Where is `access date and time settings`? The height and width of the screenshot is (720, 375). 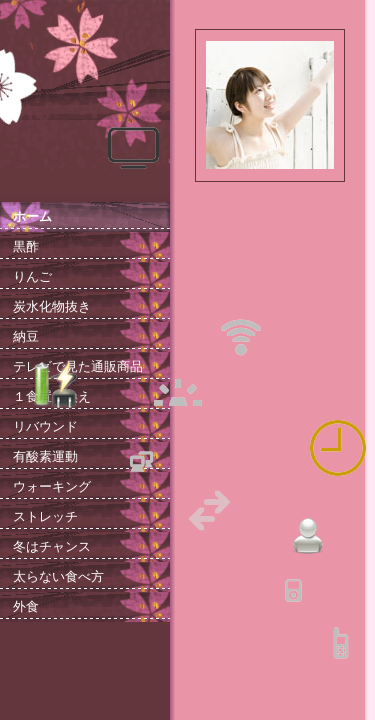
access date and time settings is located at coordinates (338, 448).